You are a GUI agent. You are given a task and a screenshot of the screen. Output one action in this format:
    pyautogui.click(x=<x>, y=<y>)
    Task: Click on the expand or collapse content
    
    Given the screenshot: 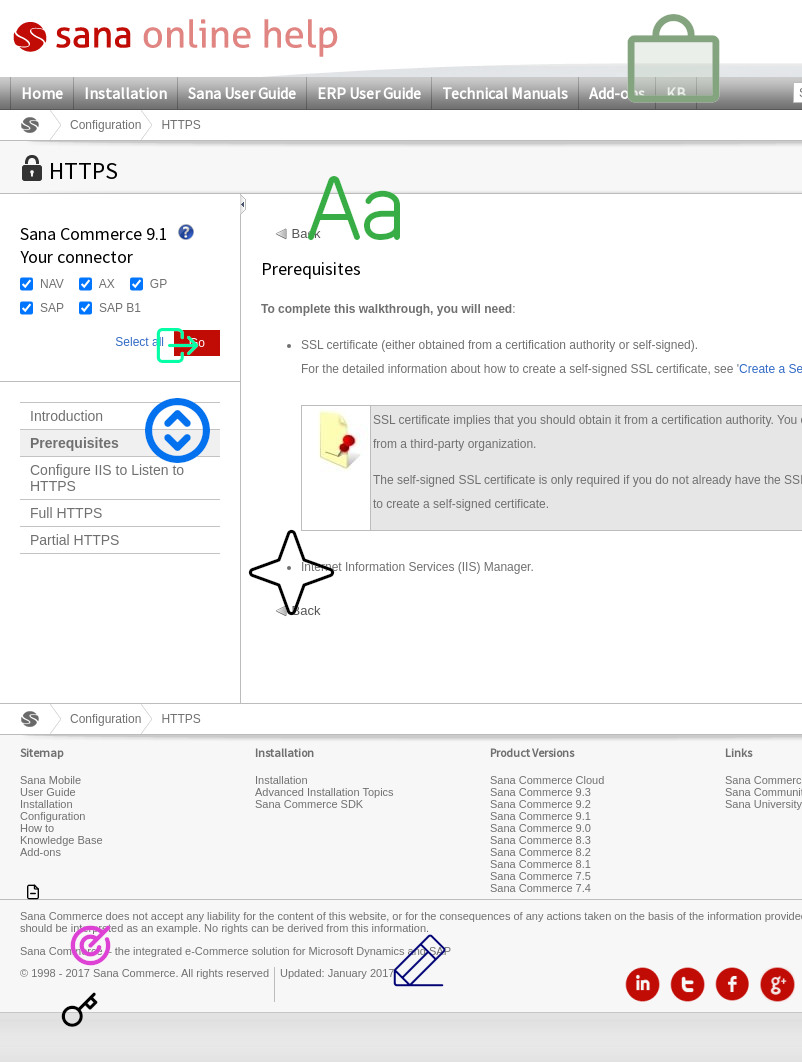 What is the action you would take?
    pyautogui.click(x=177, y=430)
    